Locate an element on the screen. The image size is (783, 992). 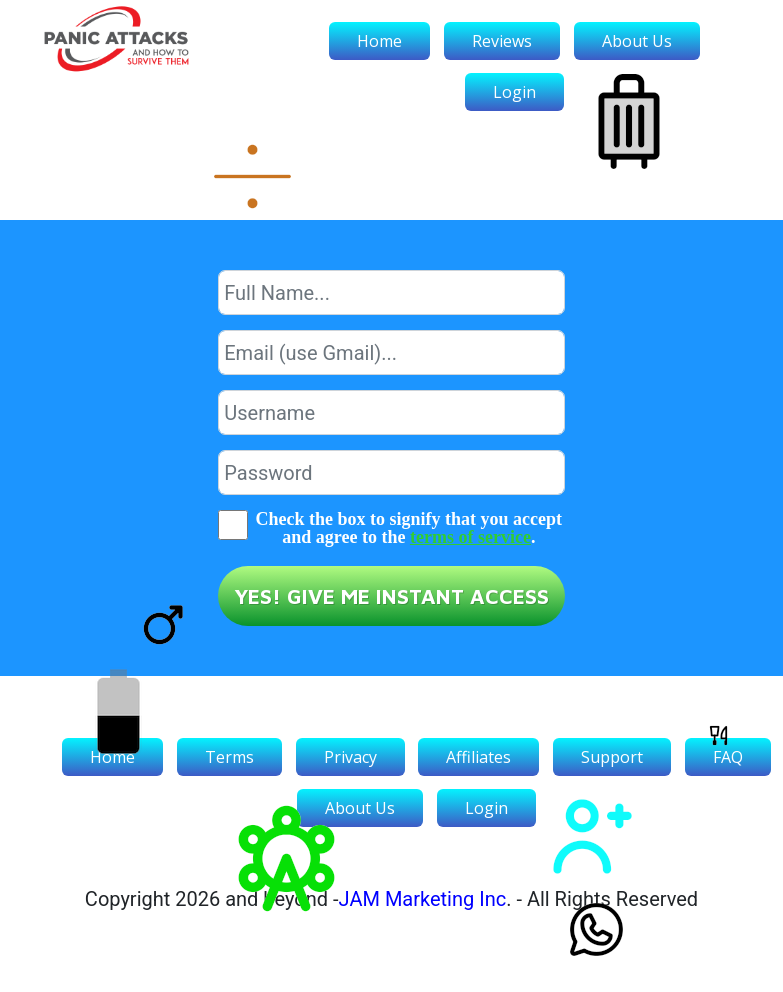
indicates battery is at 50% charge is located at coordinates (118, 711).